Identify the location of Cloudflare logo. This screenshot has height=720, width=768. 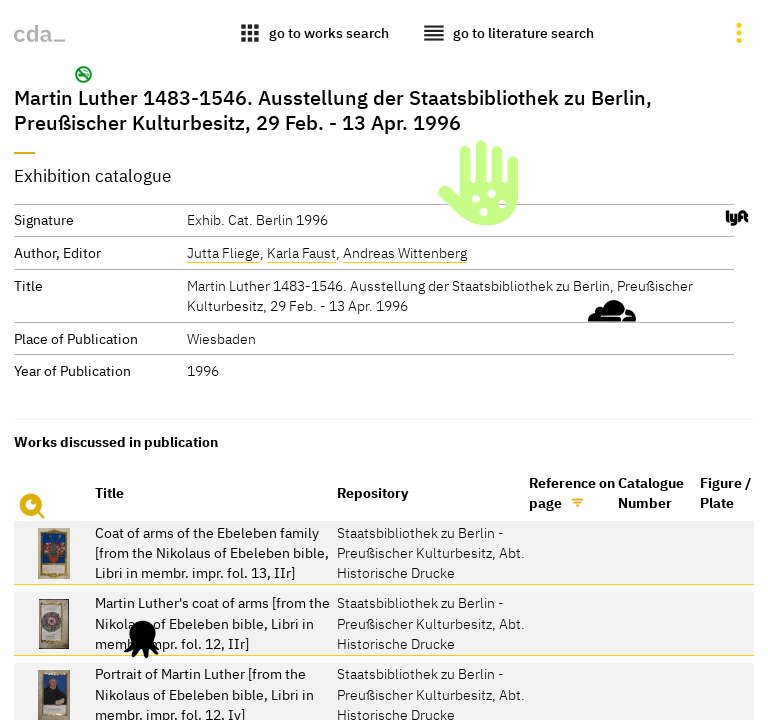
(612, 312).